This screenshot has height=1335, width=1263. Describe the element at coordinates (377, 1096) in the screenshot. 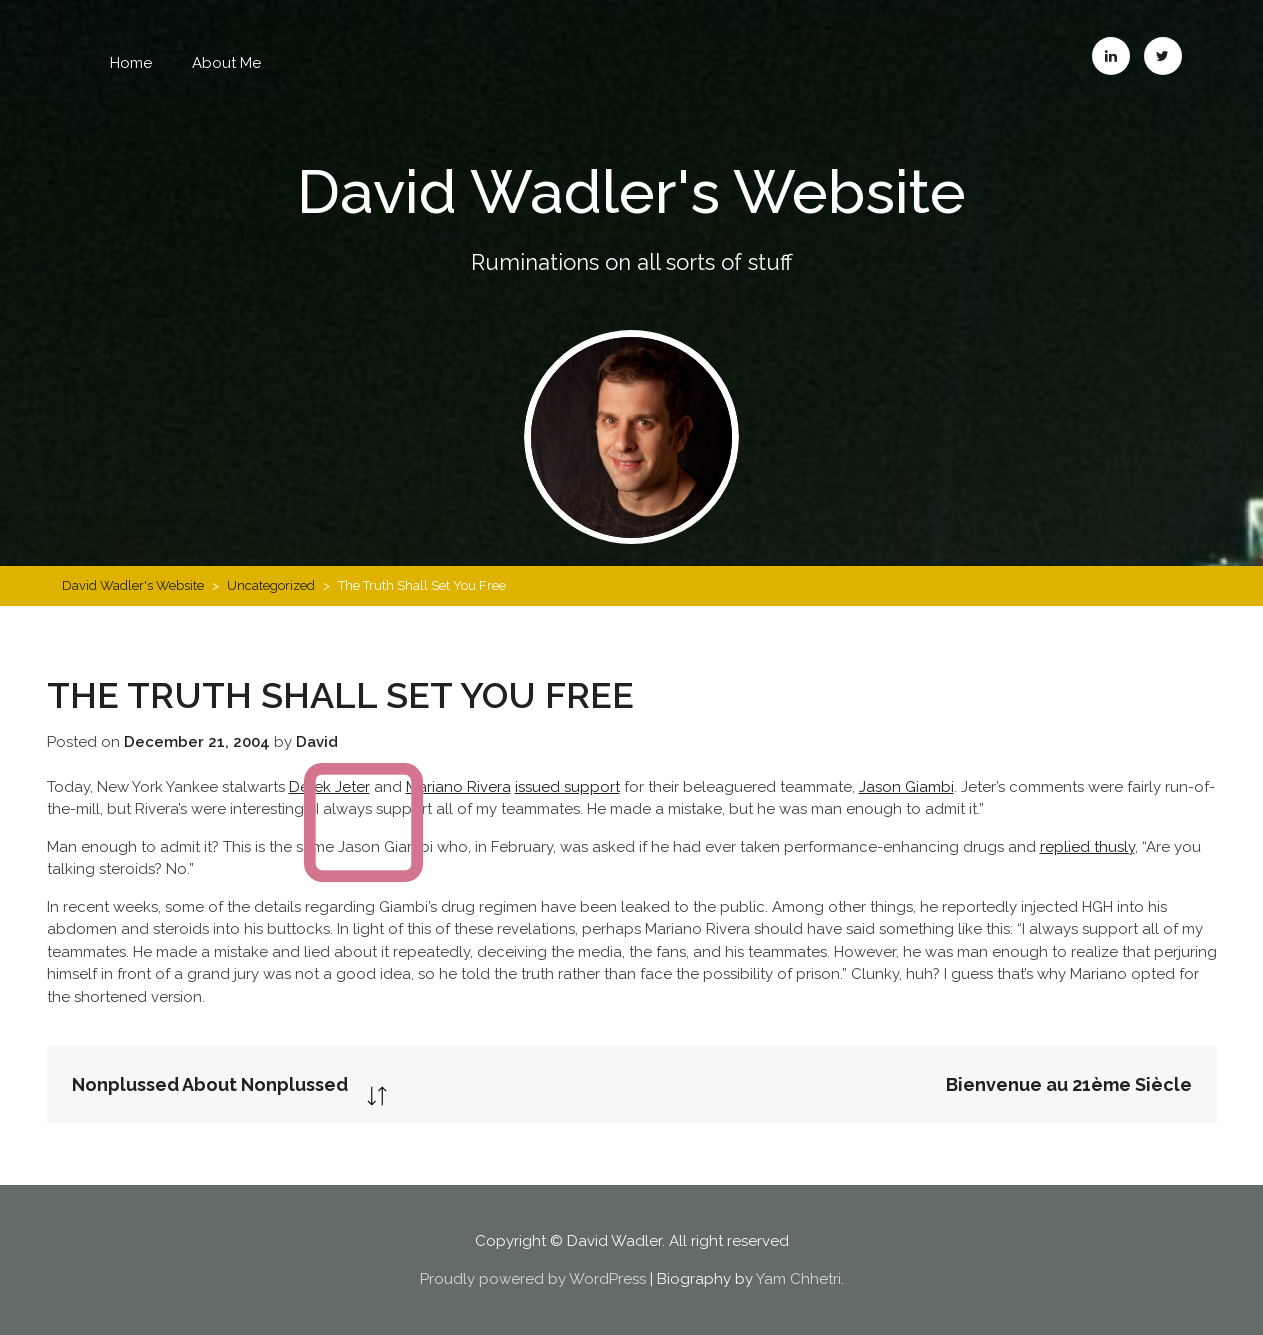

I see `sort items in ascending or descending order` at that location.